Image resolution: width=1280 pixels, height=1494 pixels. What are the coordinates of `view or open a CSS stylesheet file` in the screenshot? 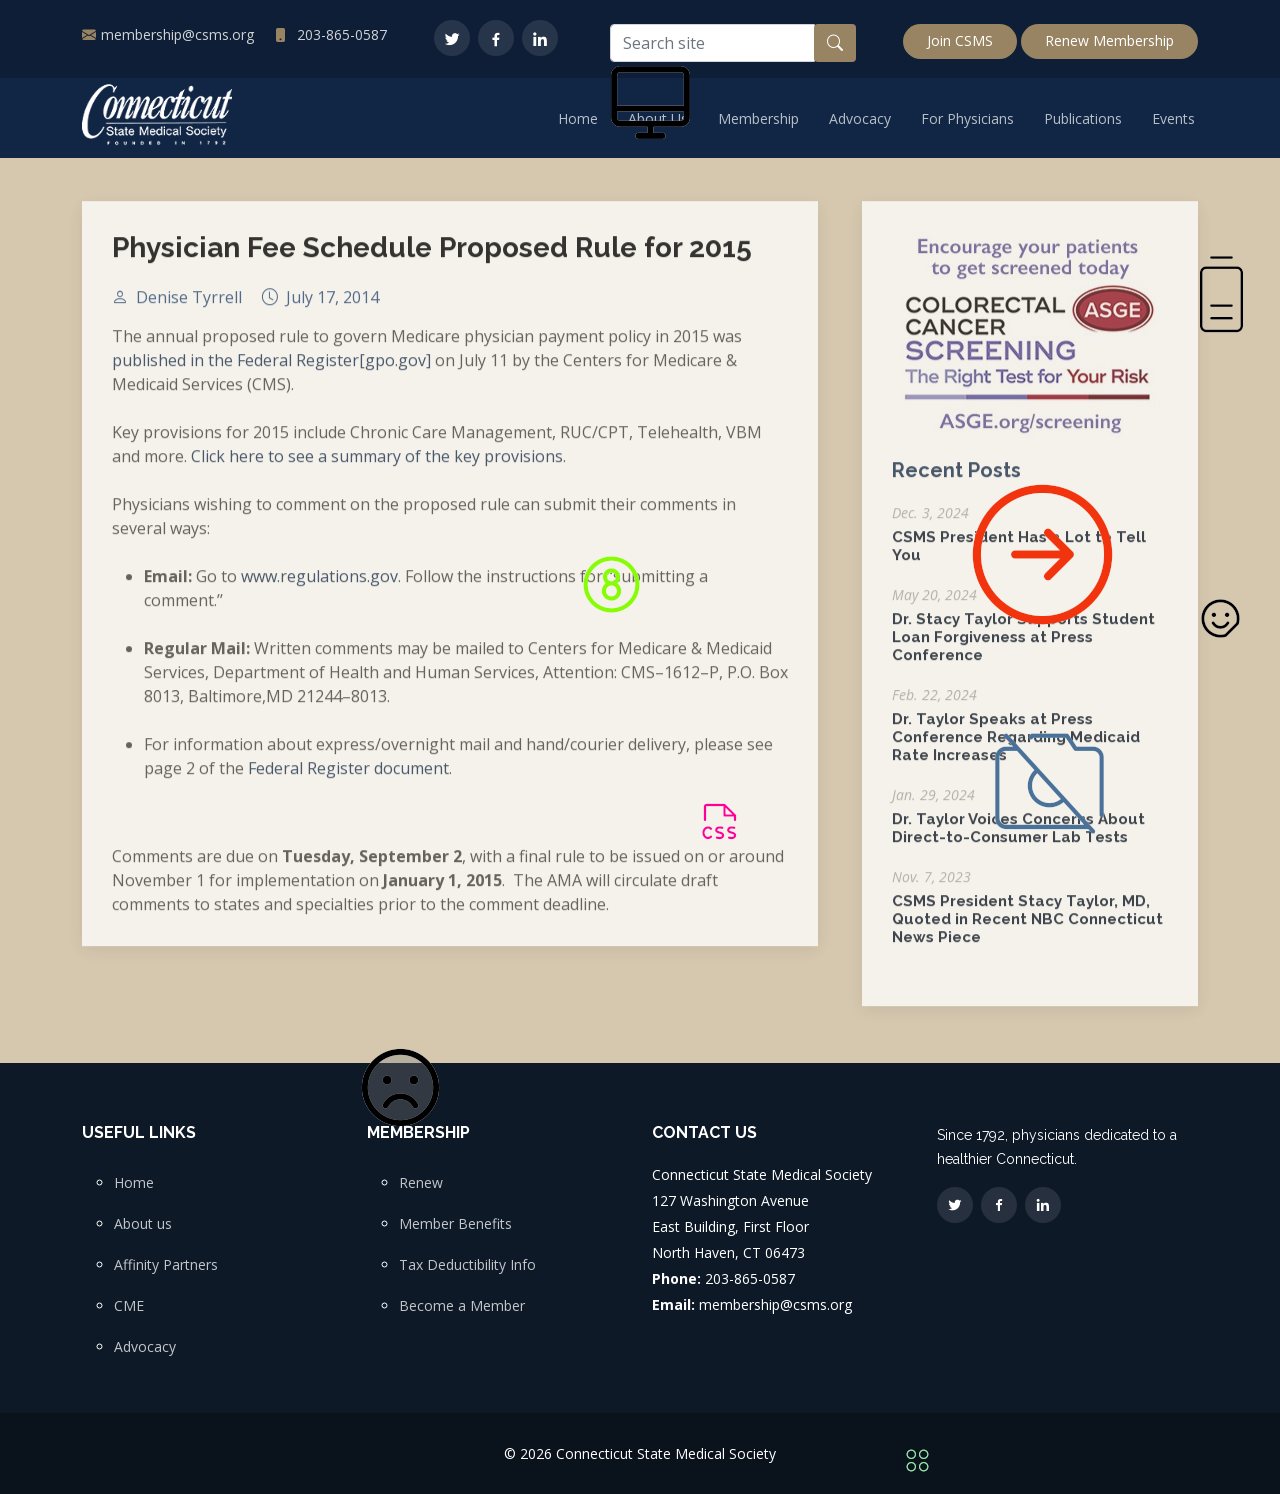 It's located at (720, 823).